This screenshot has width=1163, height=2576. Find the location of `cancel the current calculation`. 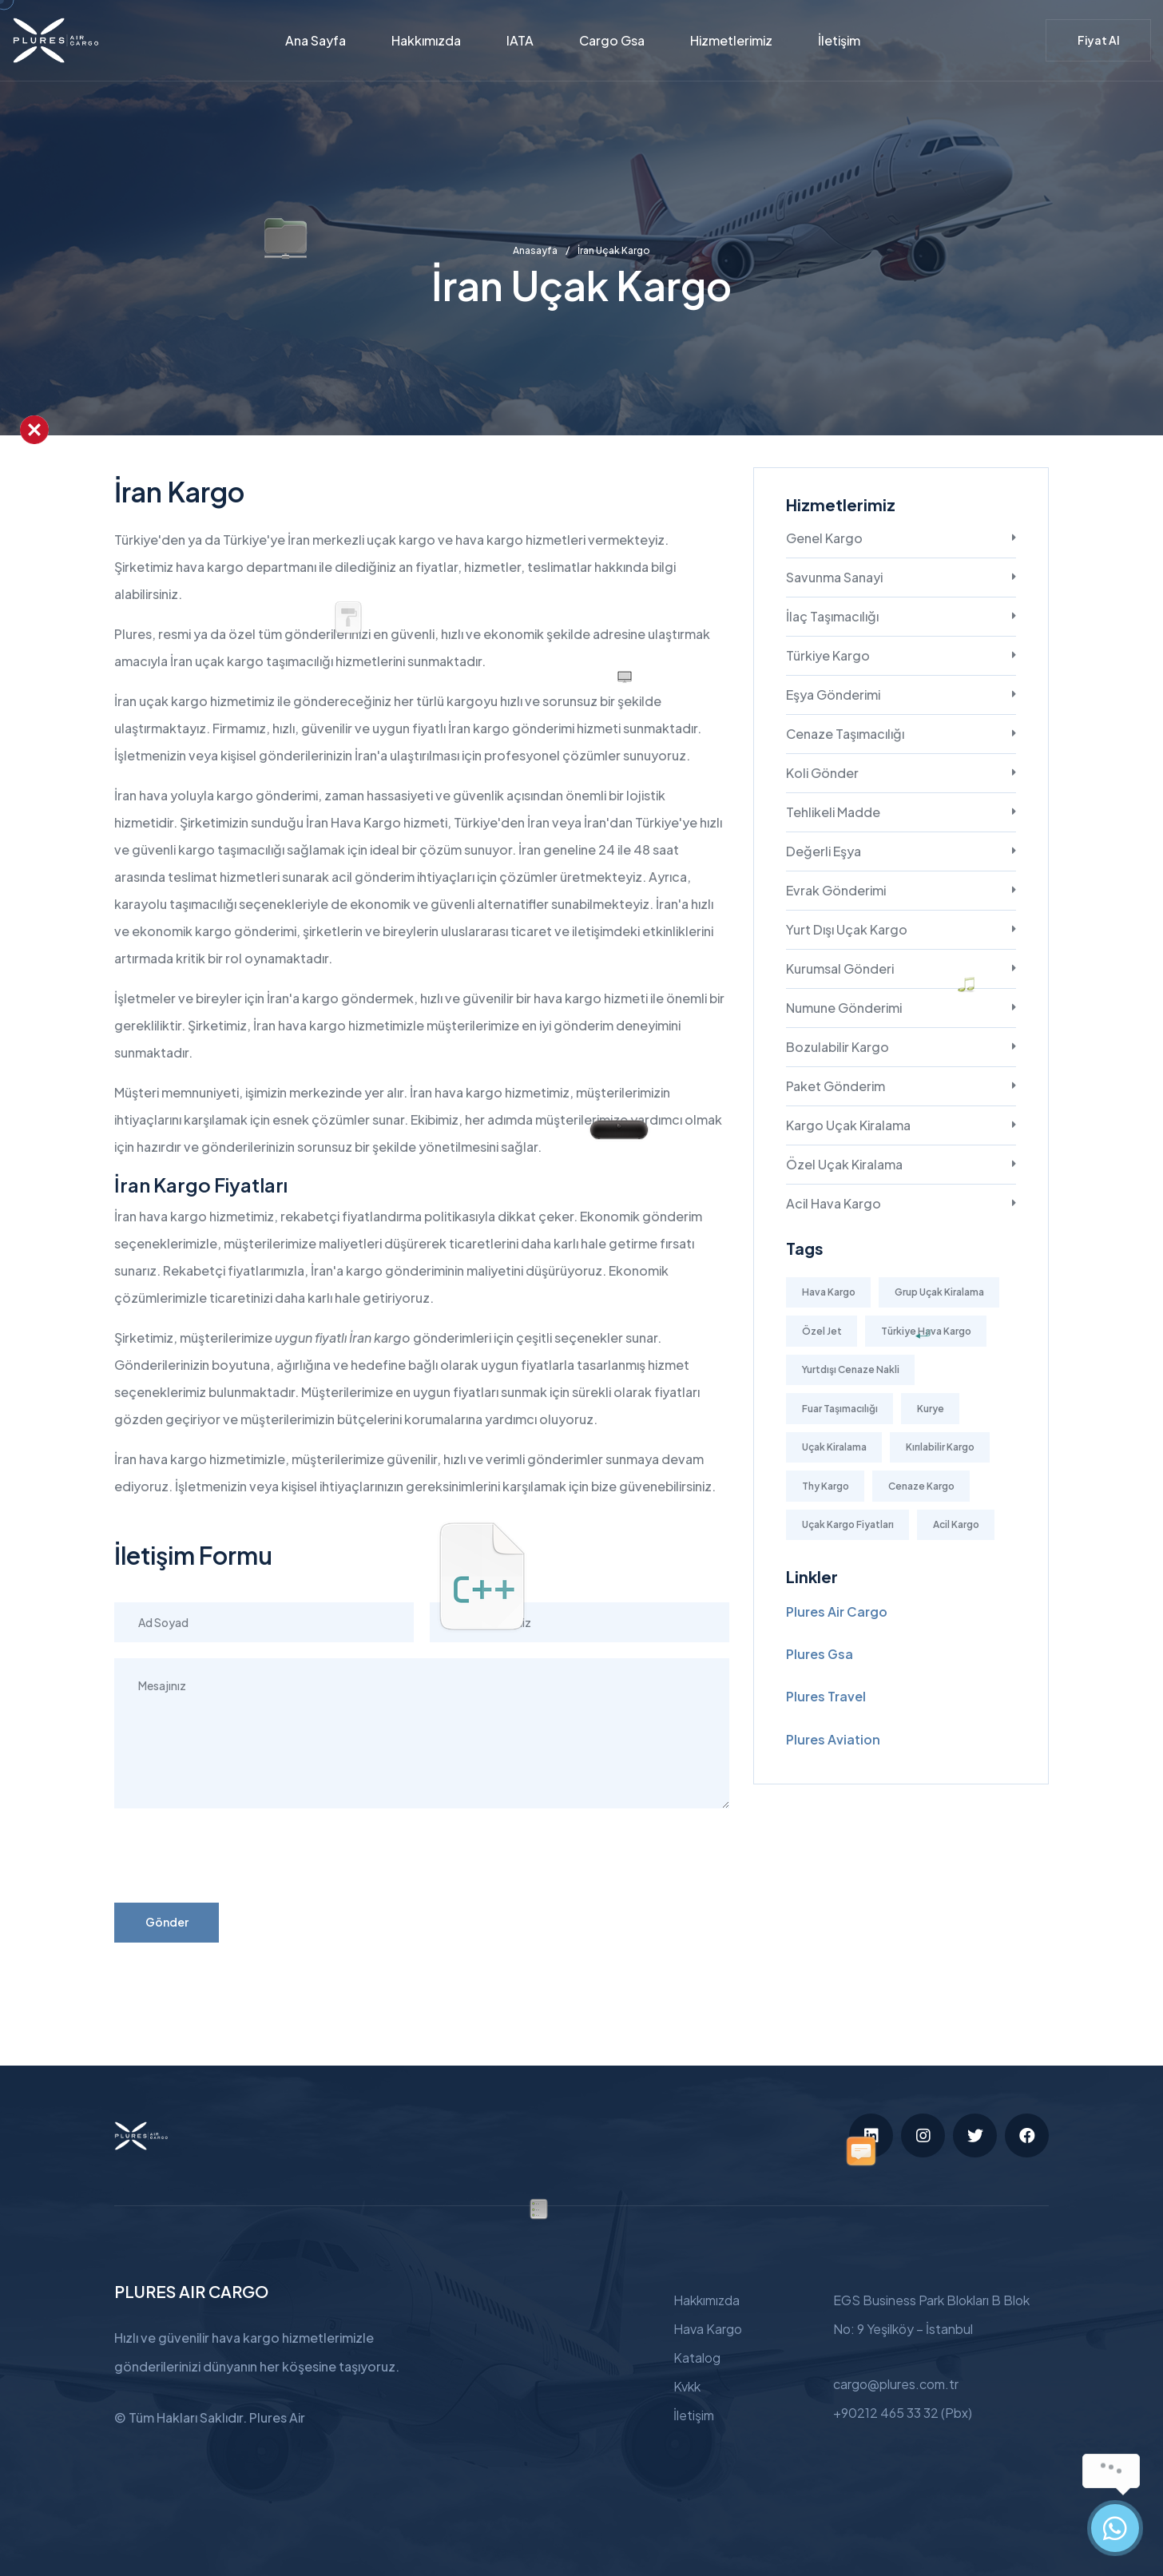

cancel the current calculation is located at coordinates (34, 430).